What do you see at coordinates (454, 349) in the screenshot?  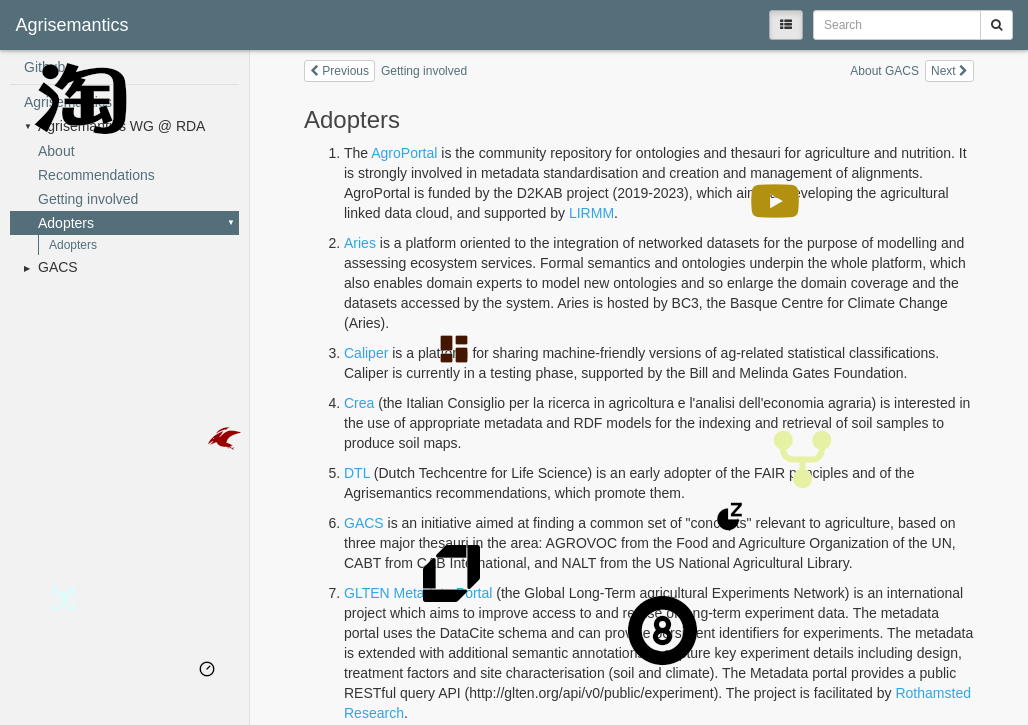 I see `access the main dashboard` at bounding box center [454, 349].